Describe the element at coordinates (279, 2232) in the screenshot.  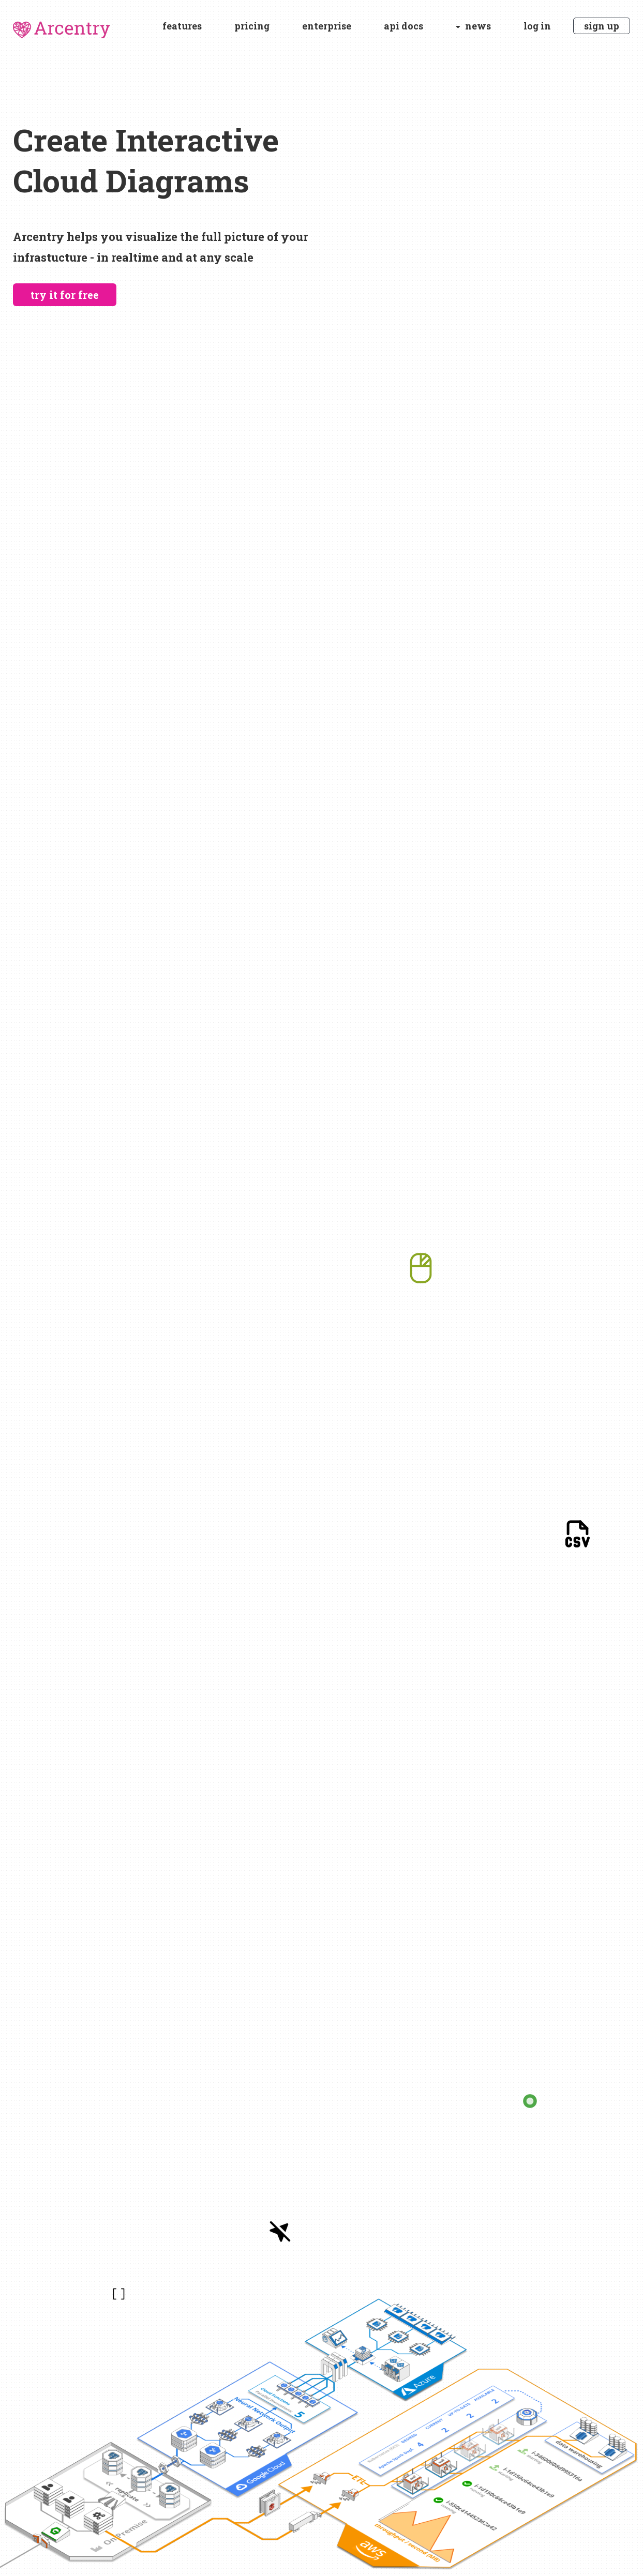
I see `location sharing is currently disabled` at that location.